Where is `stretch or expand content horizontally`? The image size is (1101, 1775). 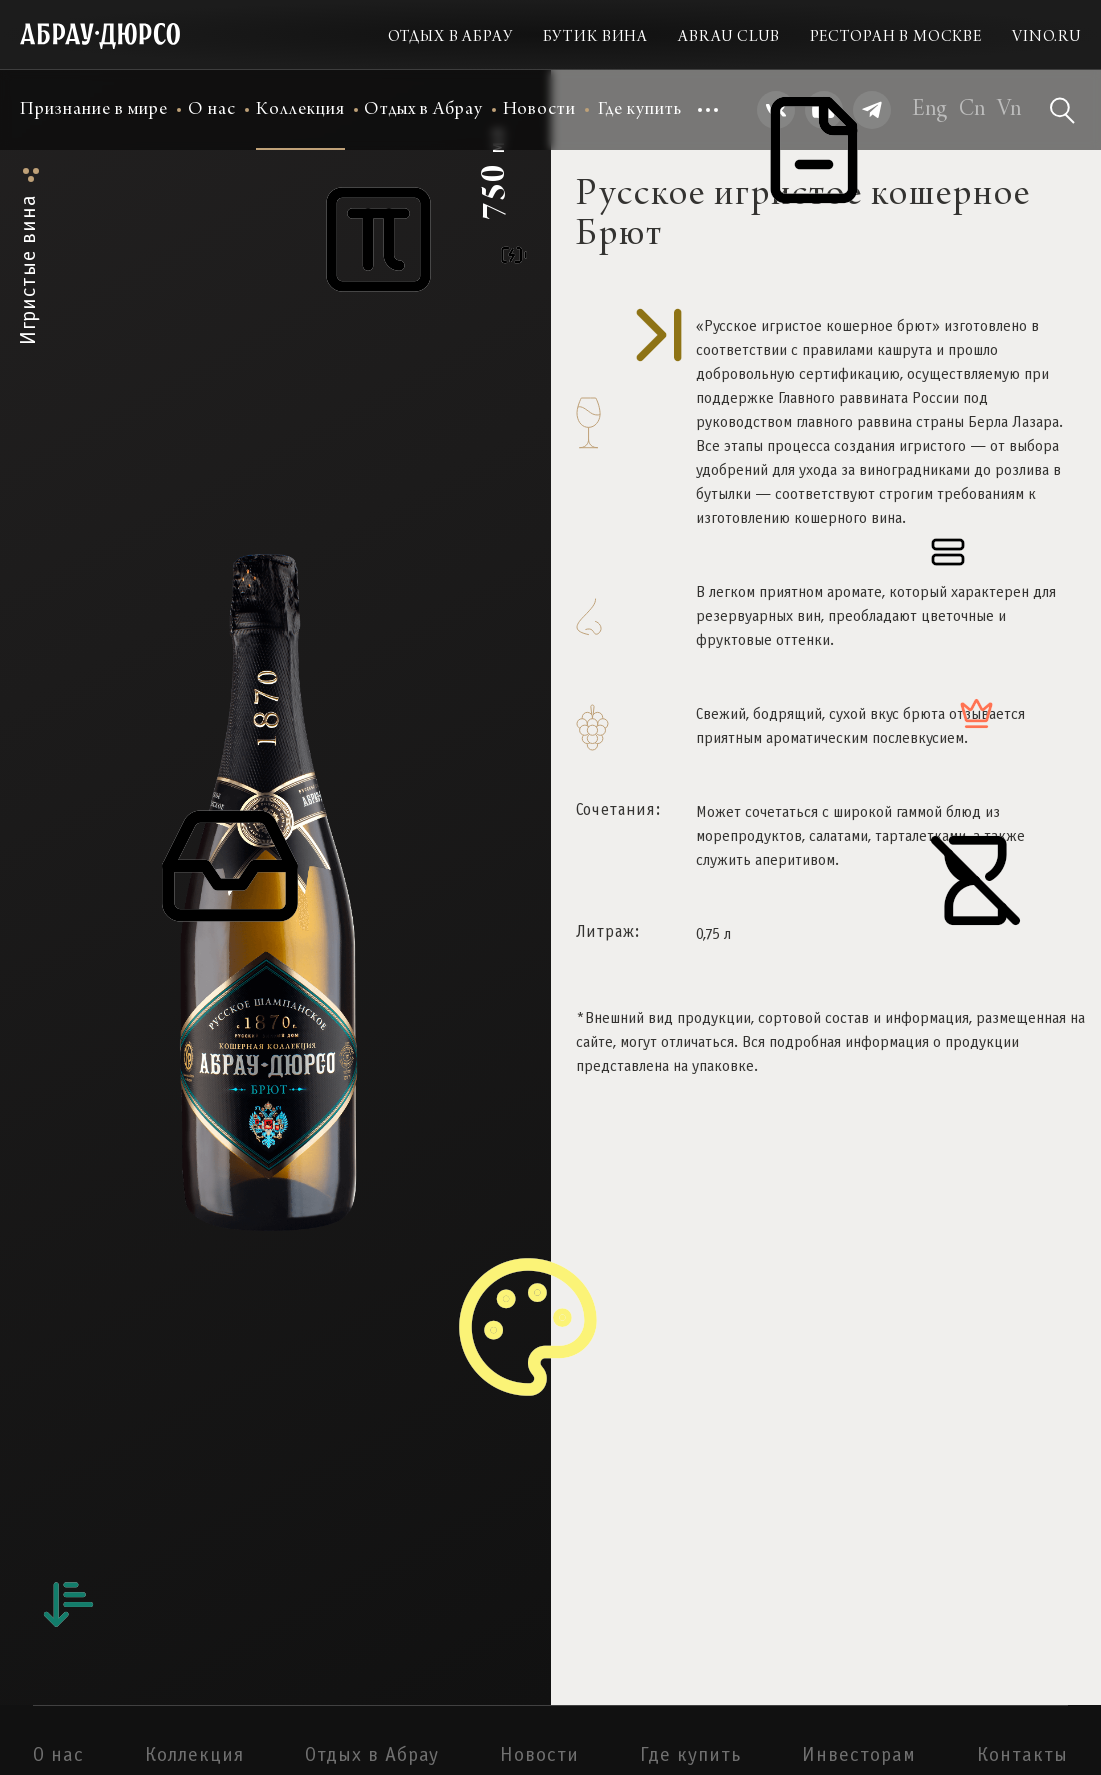 stretch or expand content horizontally is located at coordinates (948, 552).